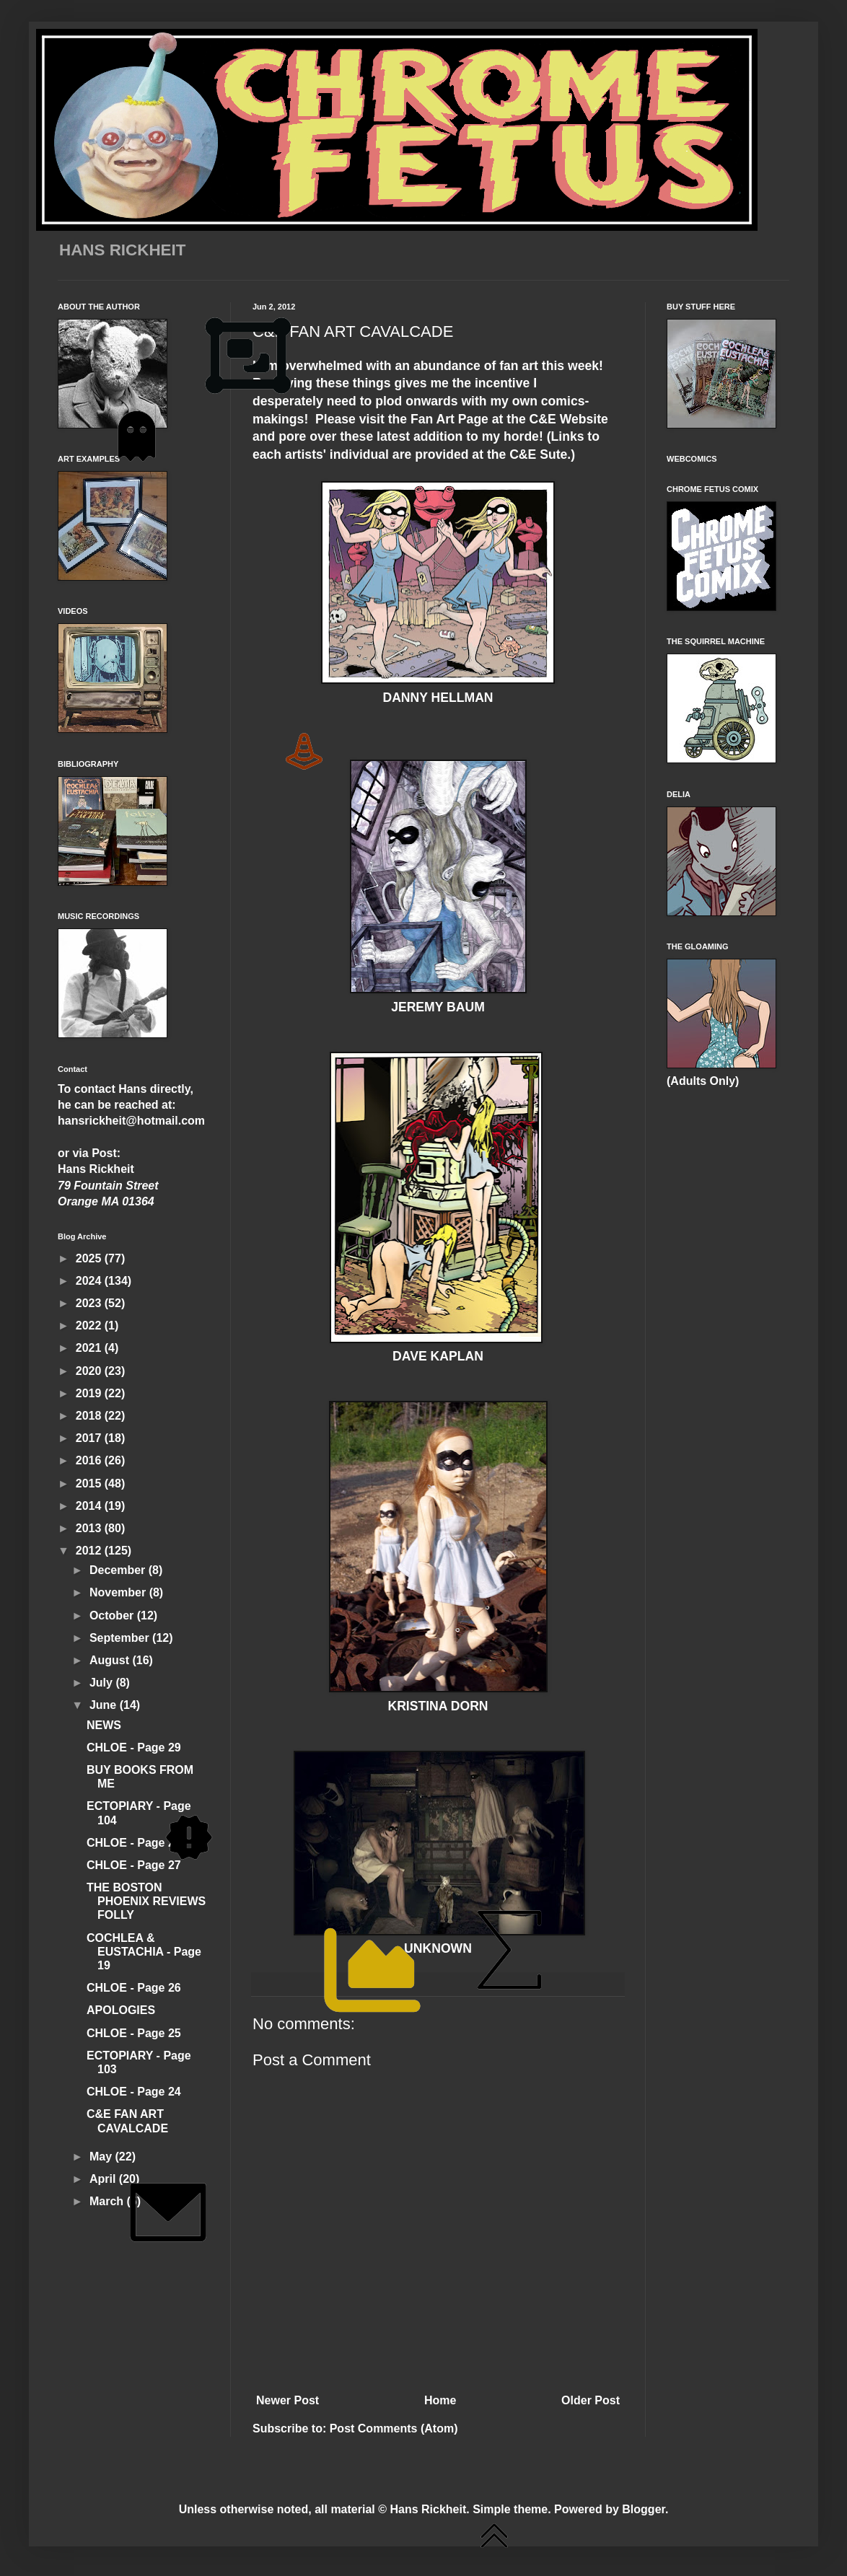 The height and width of the screenshot is (2576, 847). Describe the element at coordinates (136, 436) in the screenshot. I see `toggle ghost mode or invisible status` at that location.